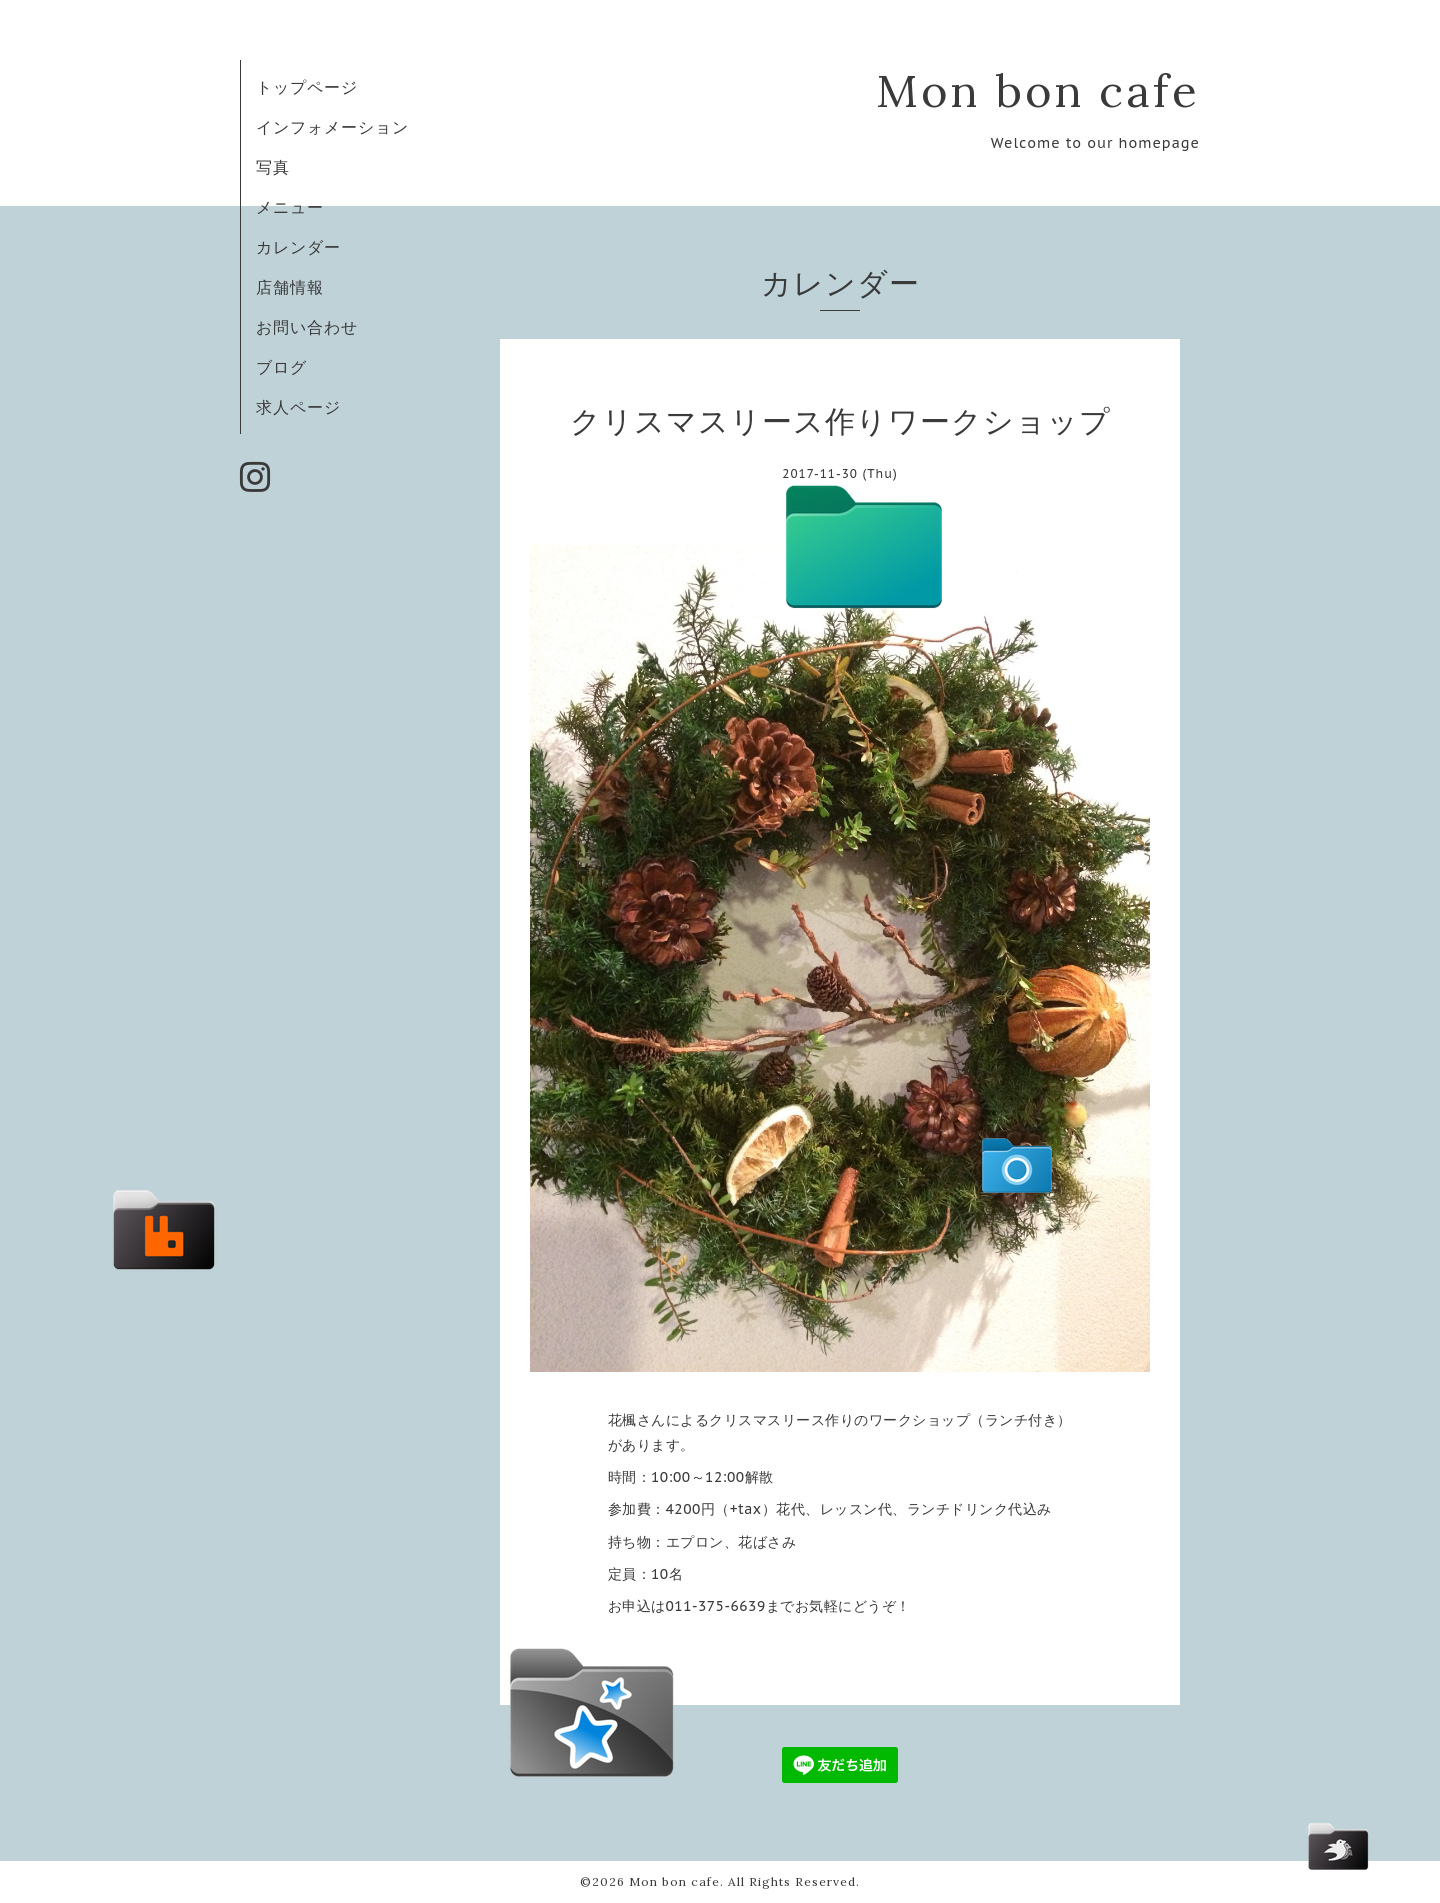 The height and width of the screenshot is (1903, 1440). I want to click on open the green folder, so click(864, 551).